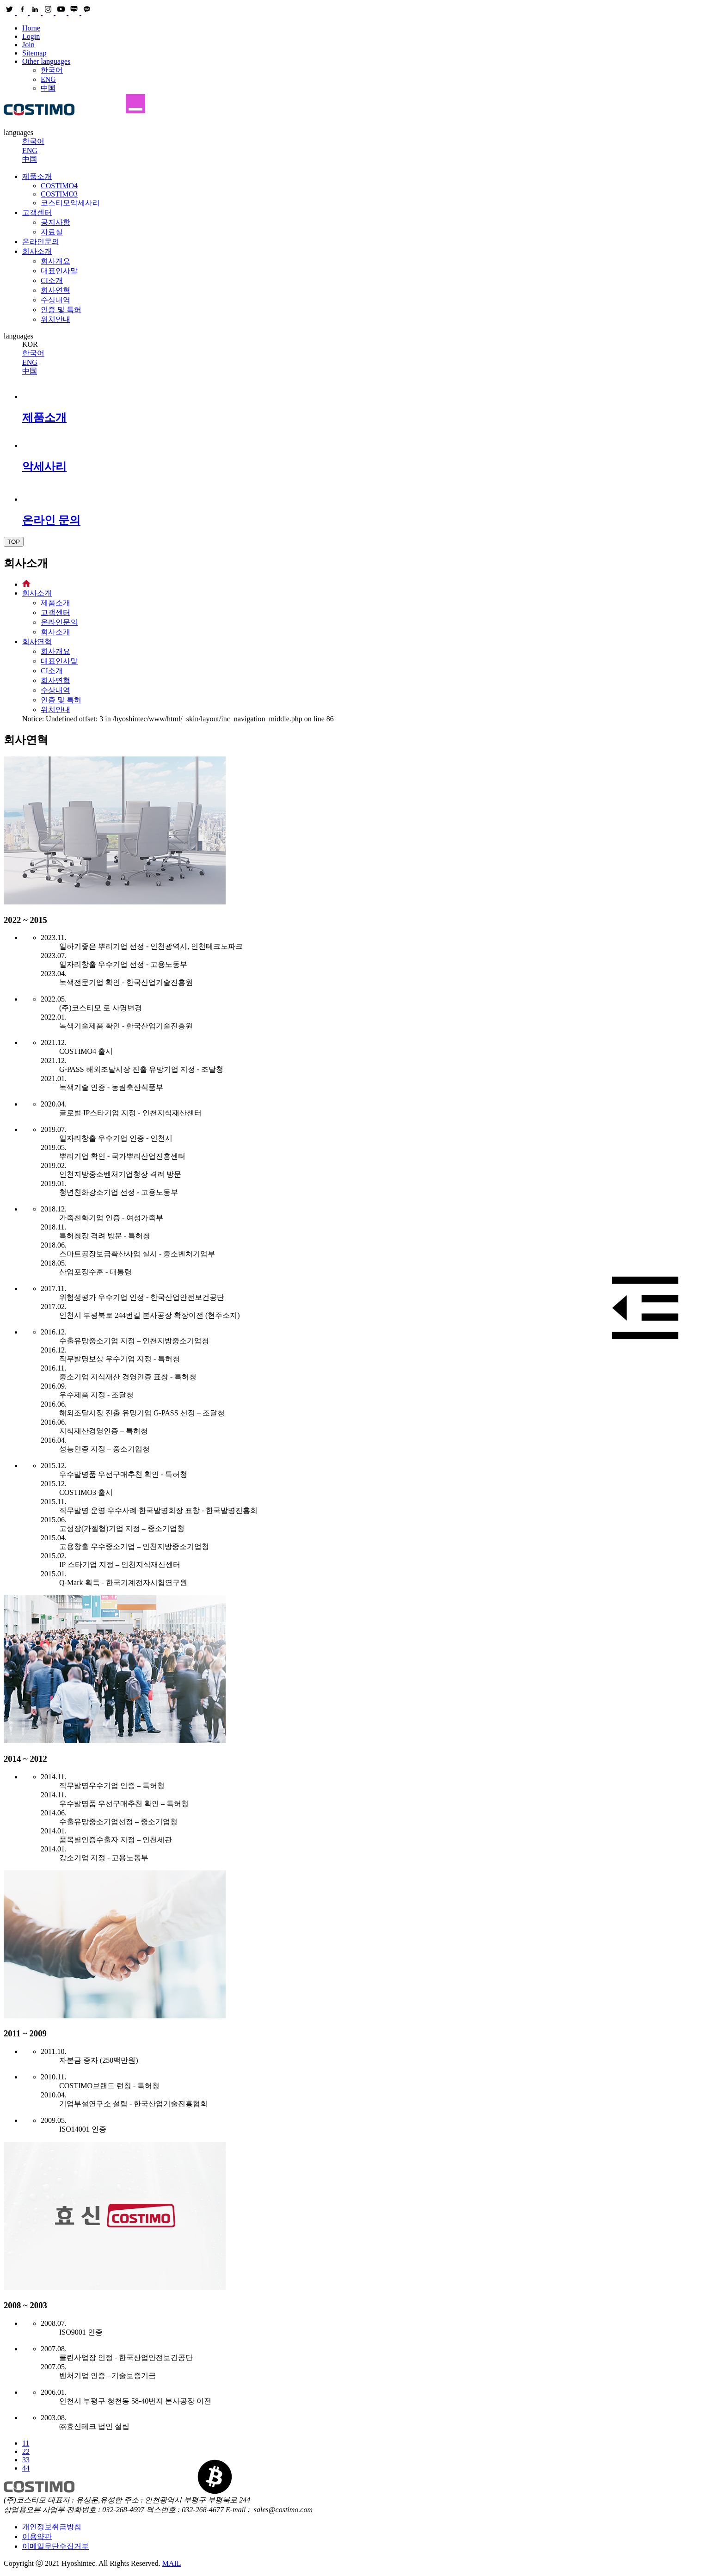 The height and width of the screenshot is (2576, 725). Describe the element at coordinates (135, 104) in the screenshot. I see `orange telecom company logo` at that location.